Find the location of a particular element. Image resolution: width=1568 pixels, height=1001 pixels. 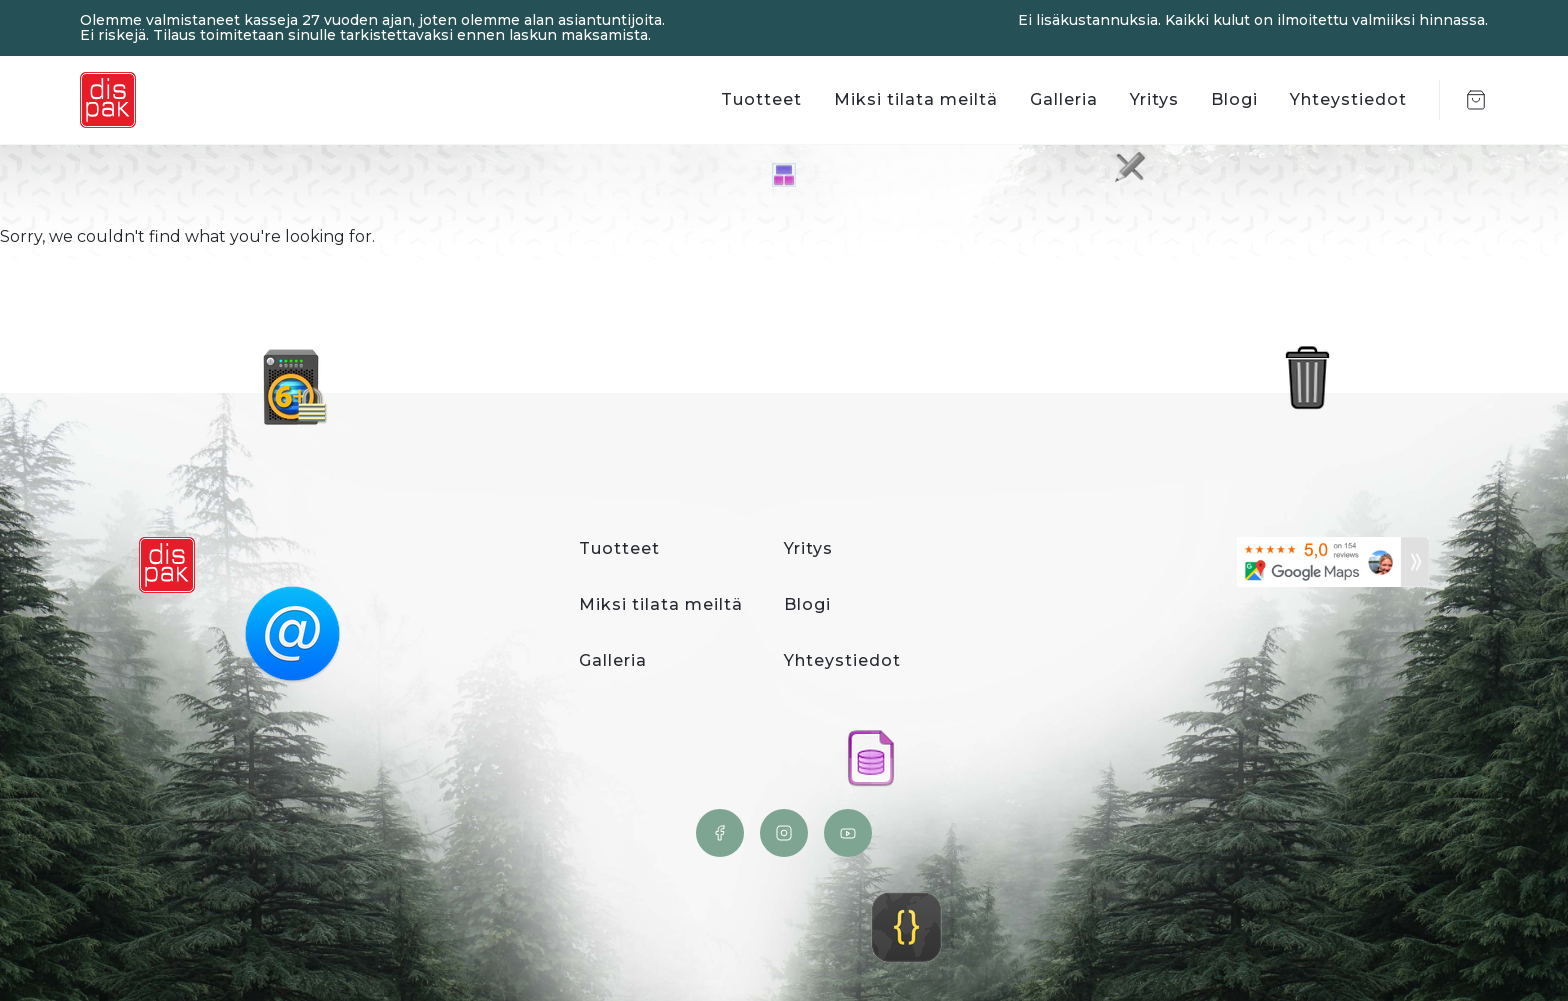

view deleted emails in trash folder is located at coordinates (1307, 377).